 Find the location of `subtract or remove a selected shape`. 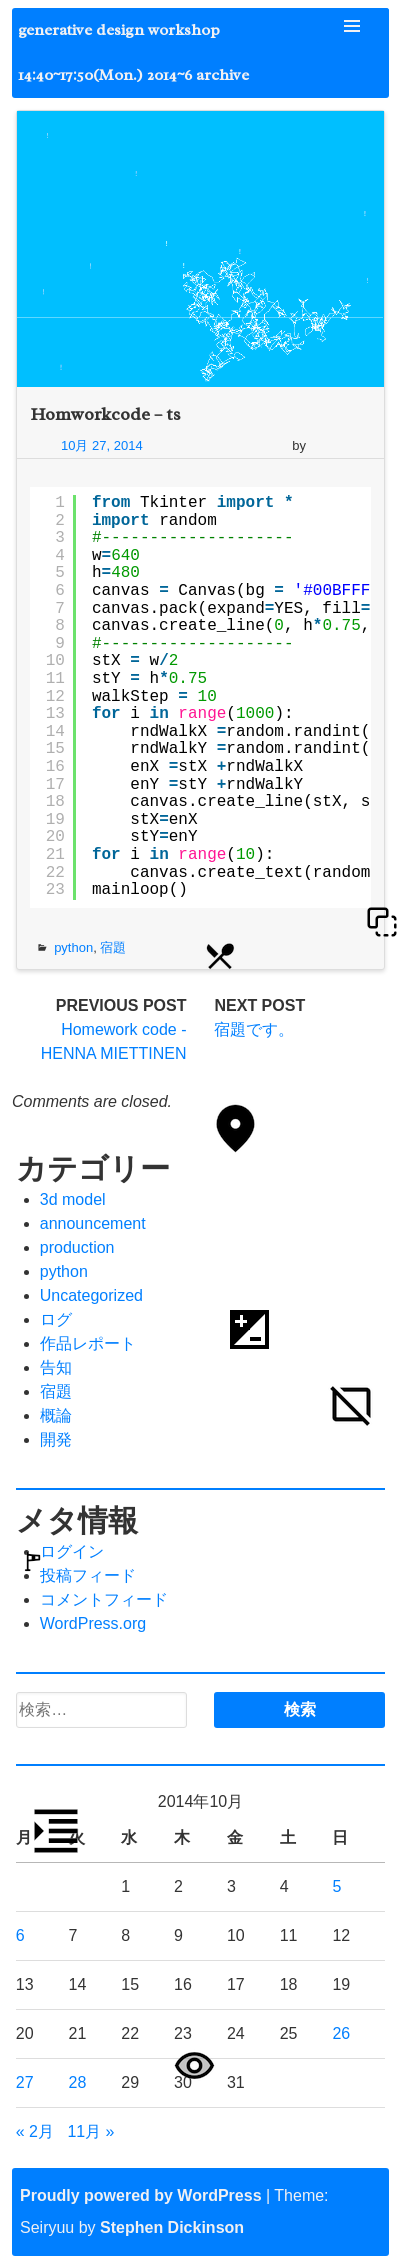

subtract or remove a selected shape is located at coordinates (382, 922).